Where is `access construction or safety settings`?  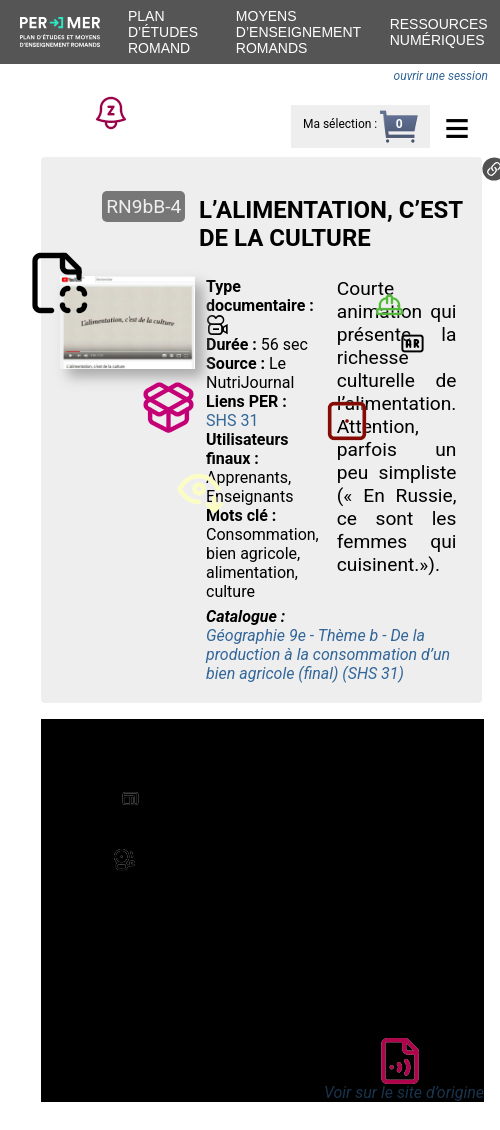 access construction or safety settings is located at coordinates (389, 305).